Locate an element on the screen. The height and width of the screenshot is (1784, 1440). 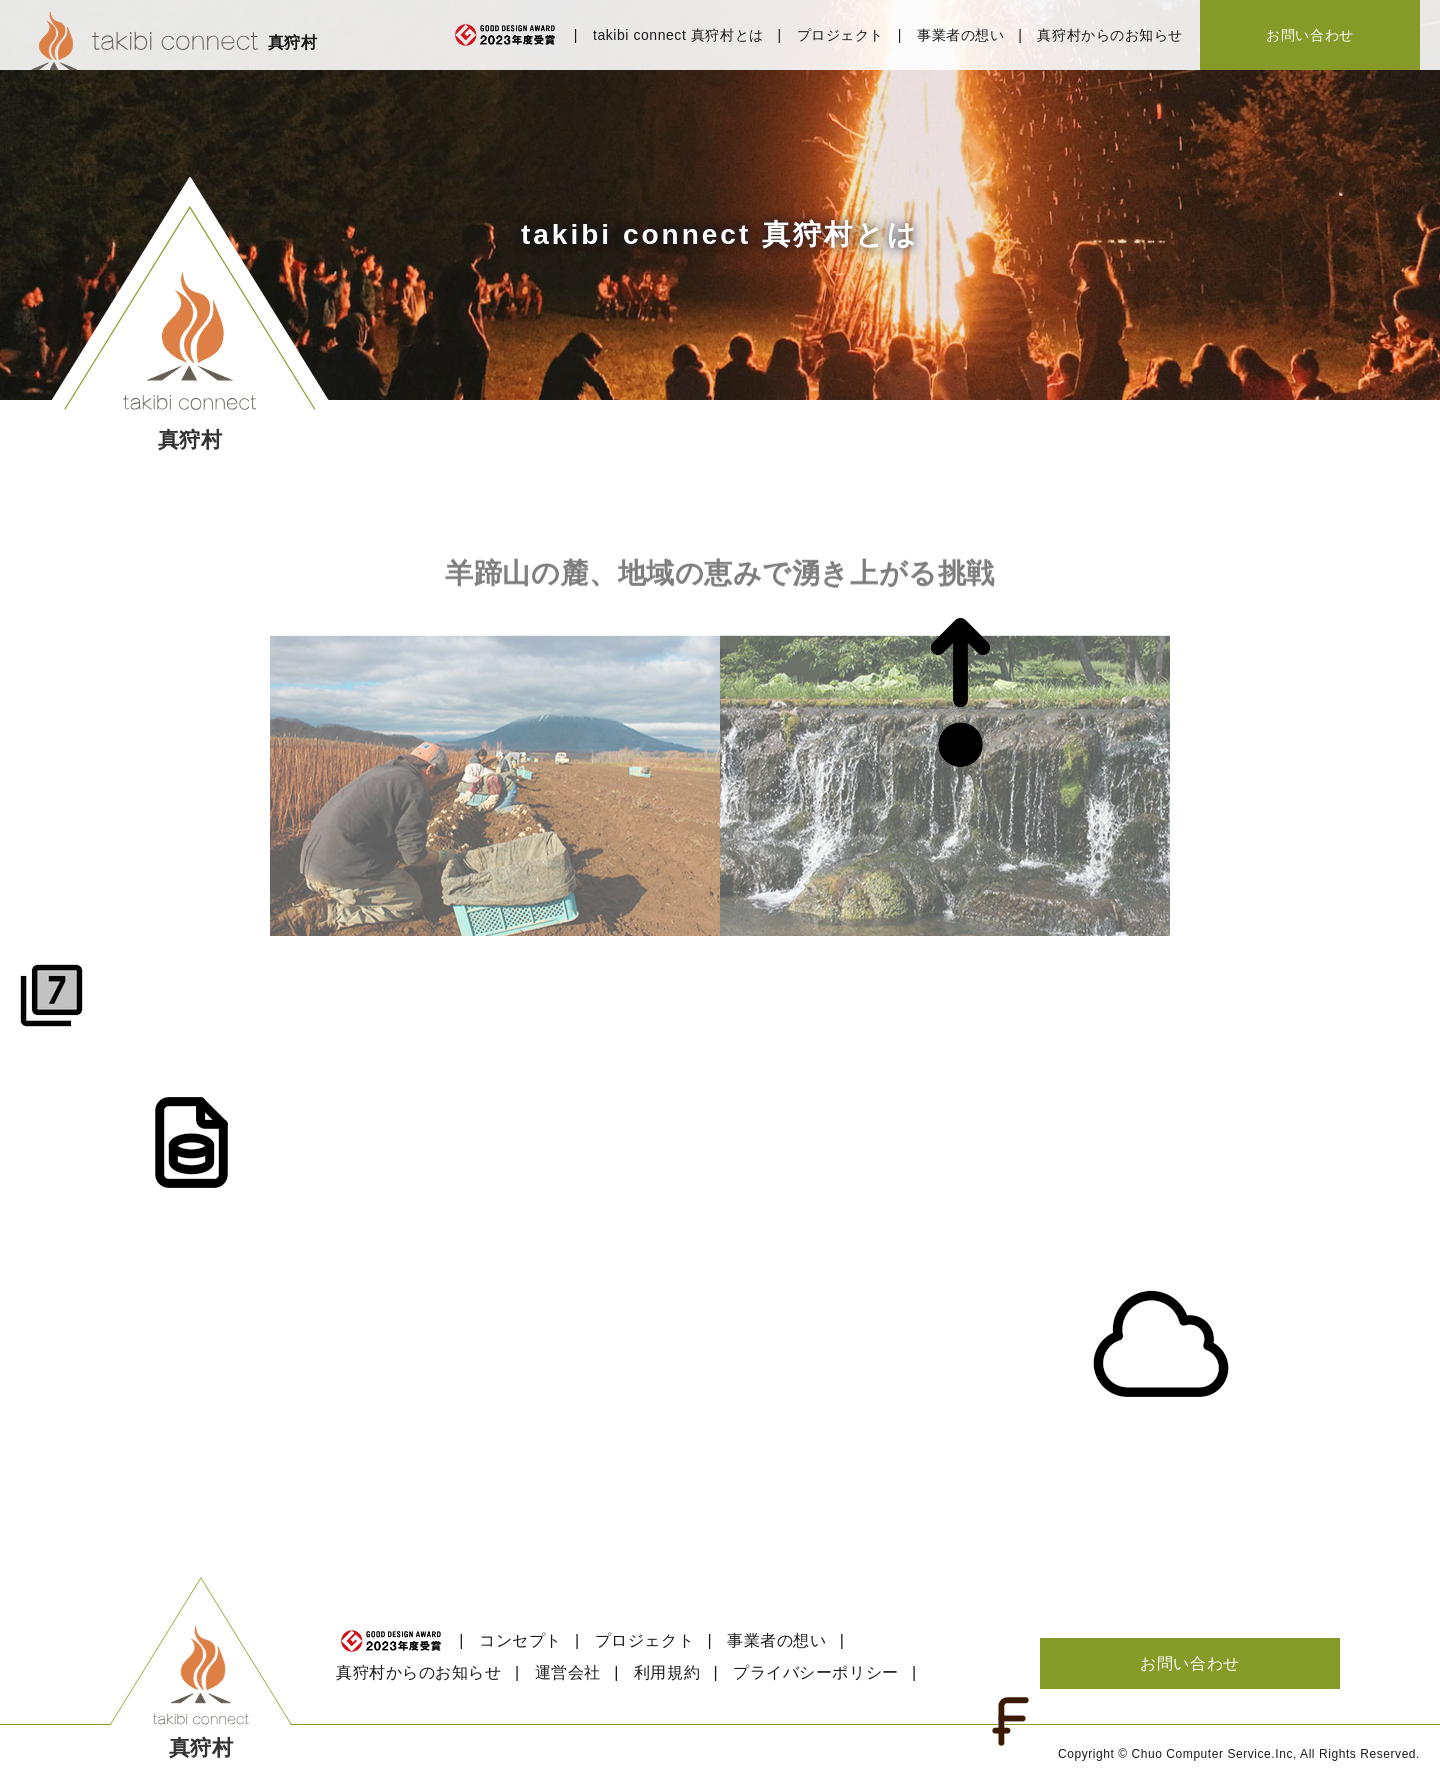
access cloud storage is located at coordinates (1161, 1344).